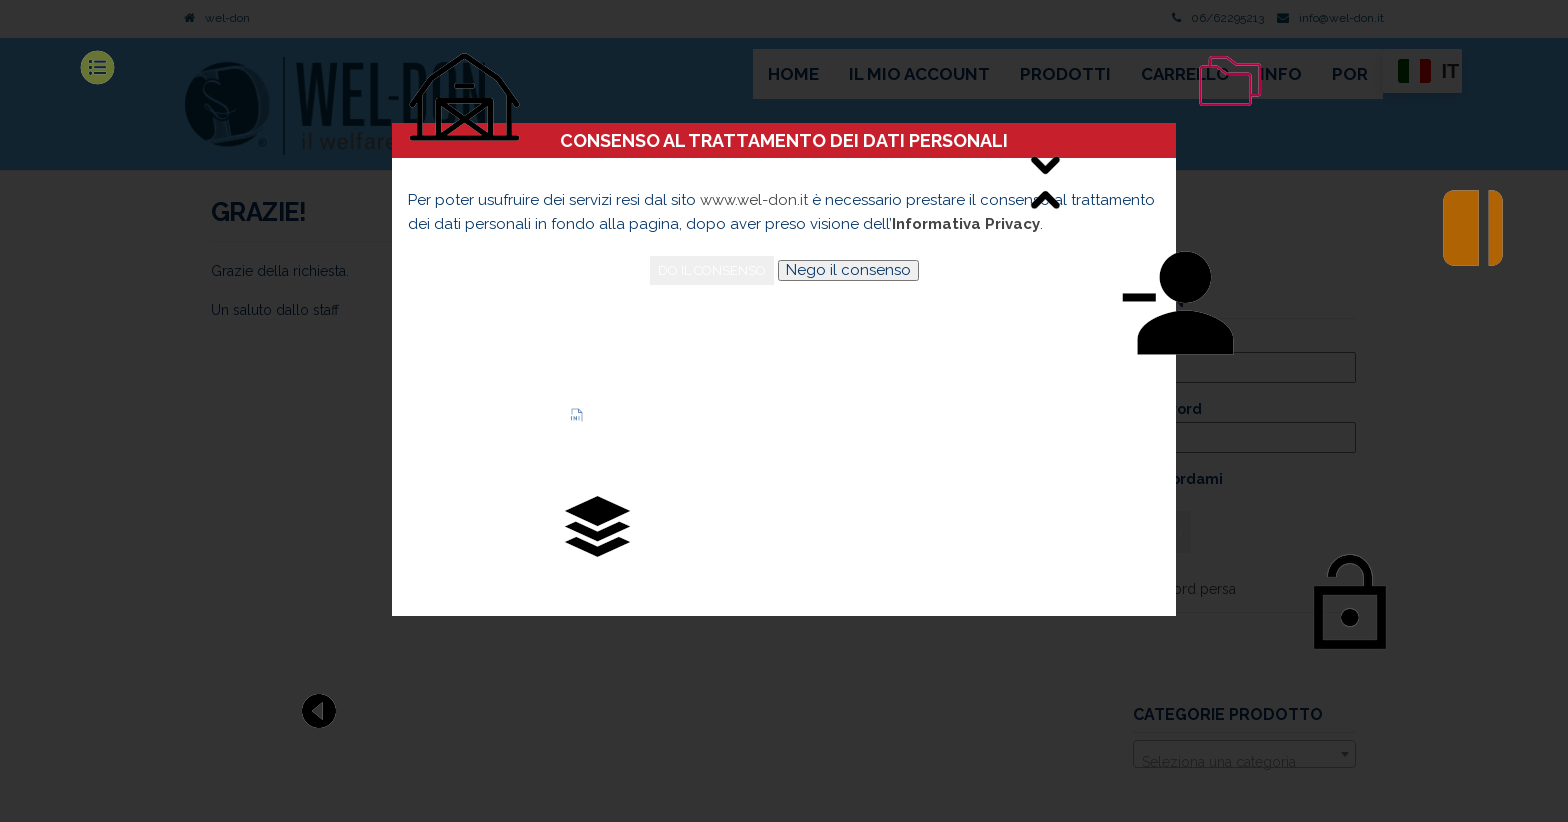 The image size is (1568, 822). Describe the element at coordinates (1045, 182) in the screenshot. I see `collapse expanded content` at that location.